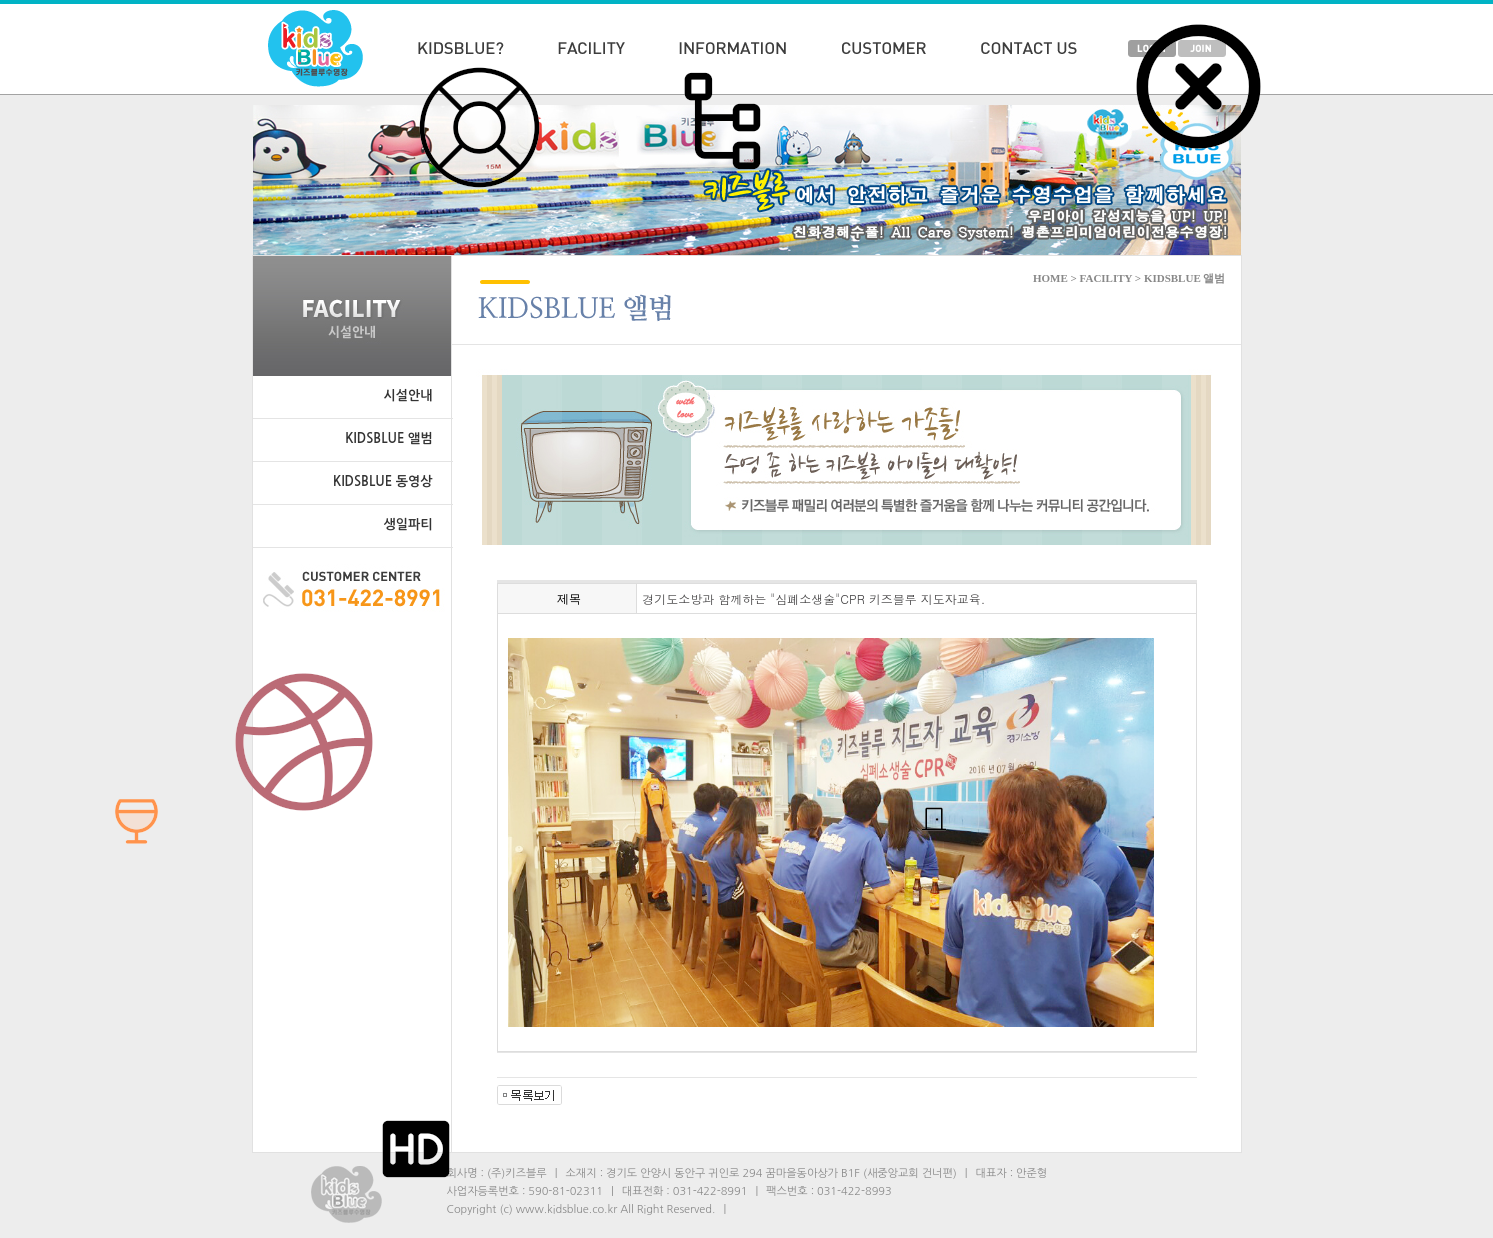 The height and width of the screenshot is (1238, 1493). I want to click on browse wine or cocktail menu, so click(136, 820).